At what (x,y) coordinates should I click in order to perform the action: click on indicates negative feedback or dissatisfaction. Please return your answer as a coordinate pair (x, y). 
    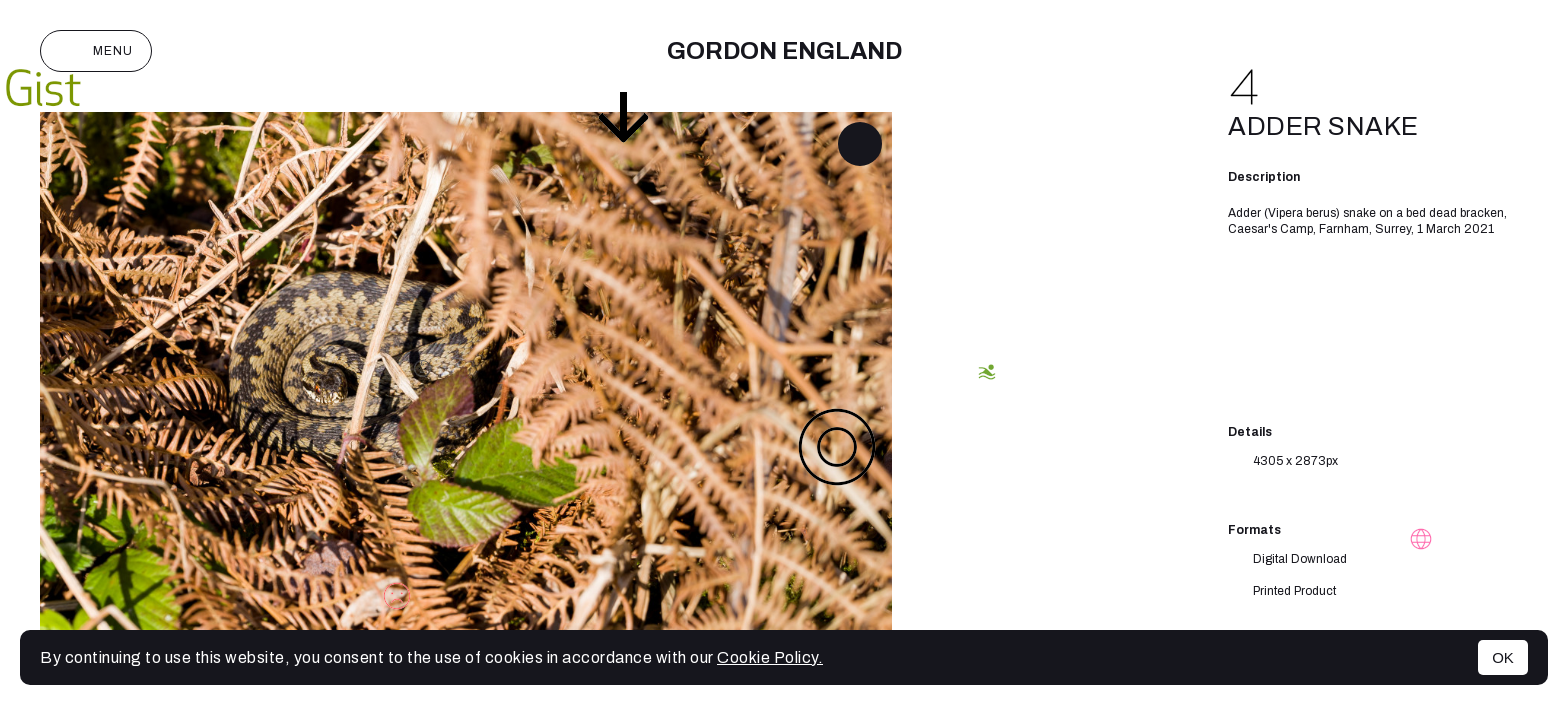
    Looking at the image, I should click on (397, 596).